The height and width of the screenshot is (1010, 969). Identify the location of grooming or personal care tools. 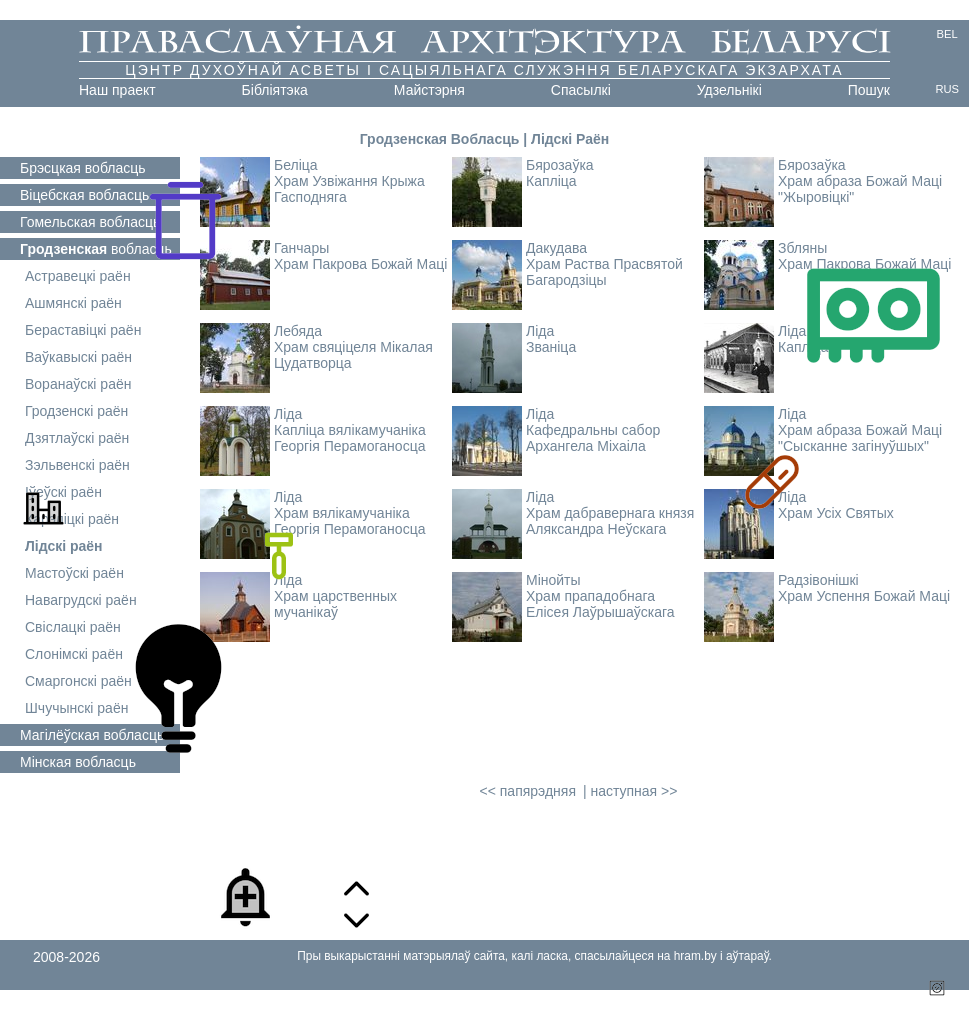
(279, 556).